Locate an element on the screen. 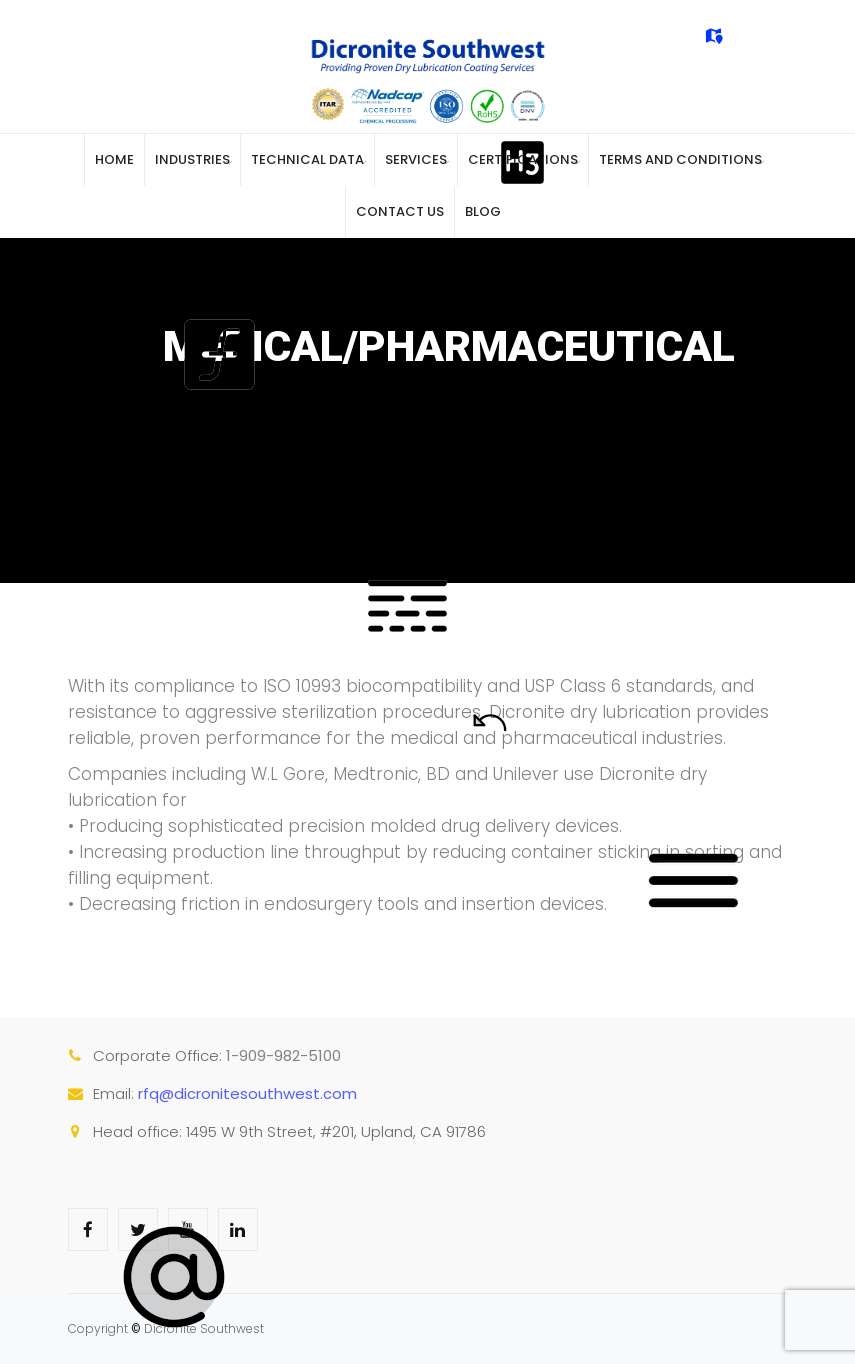  undo previous action is located at coordinates (490, 721).